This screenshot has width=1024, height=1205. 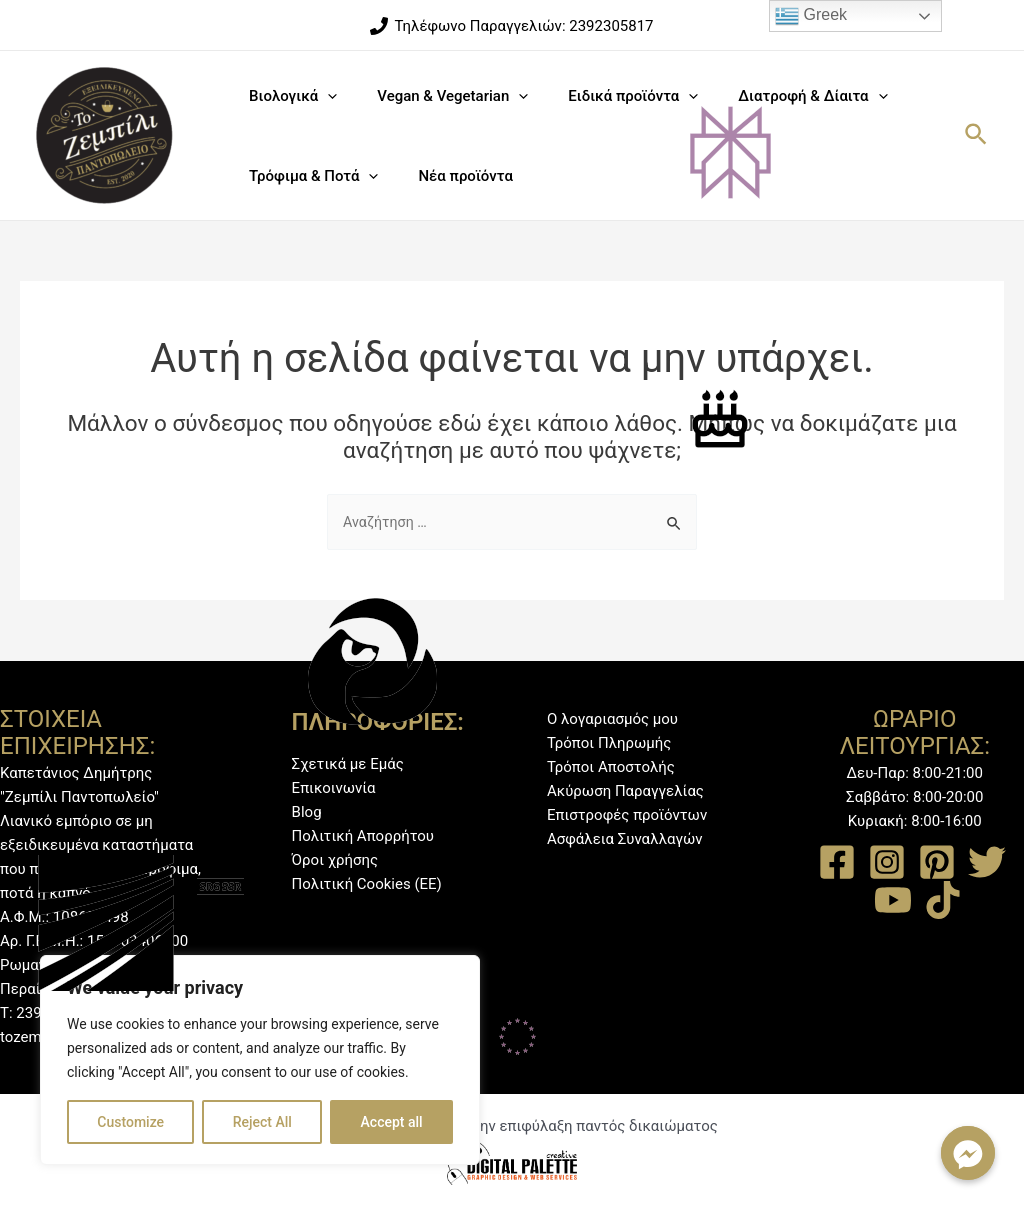 What do you see at coordinates (372, 661) in the screenshot?
I see `FerretDB brand logo` at bounding box center [372, 661].